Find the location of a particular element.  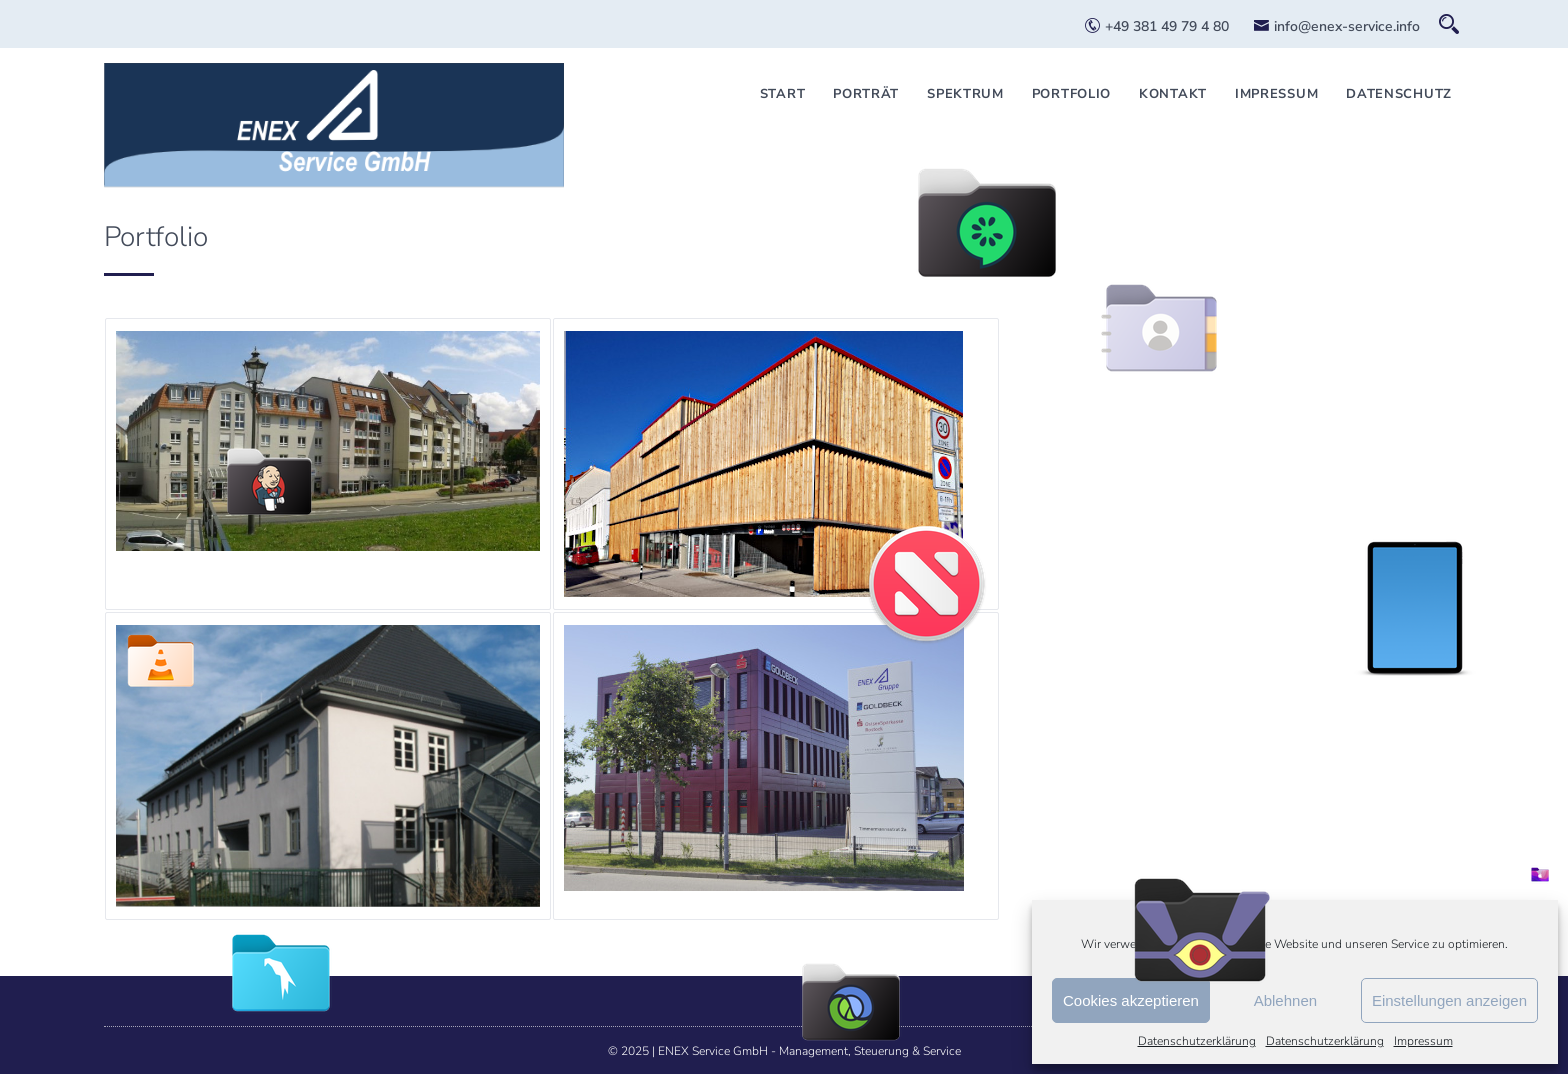

folder containing cucumber/gherkin test files is located at coordinates (986, 226).